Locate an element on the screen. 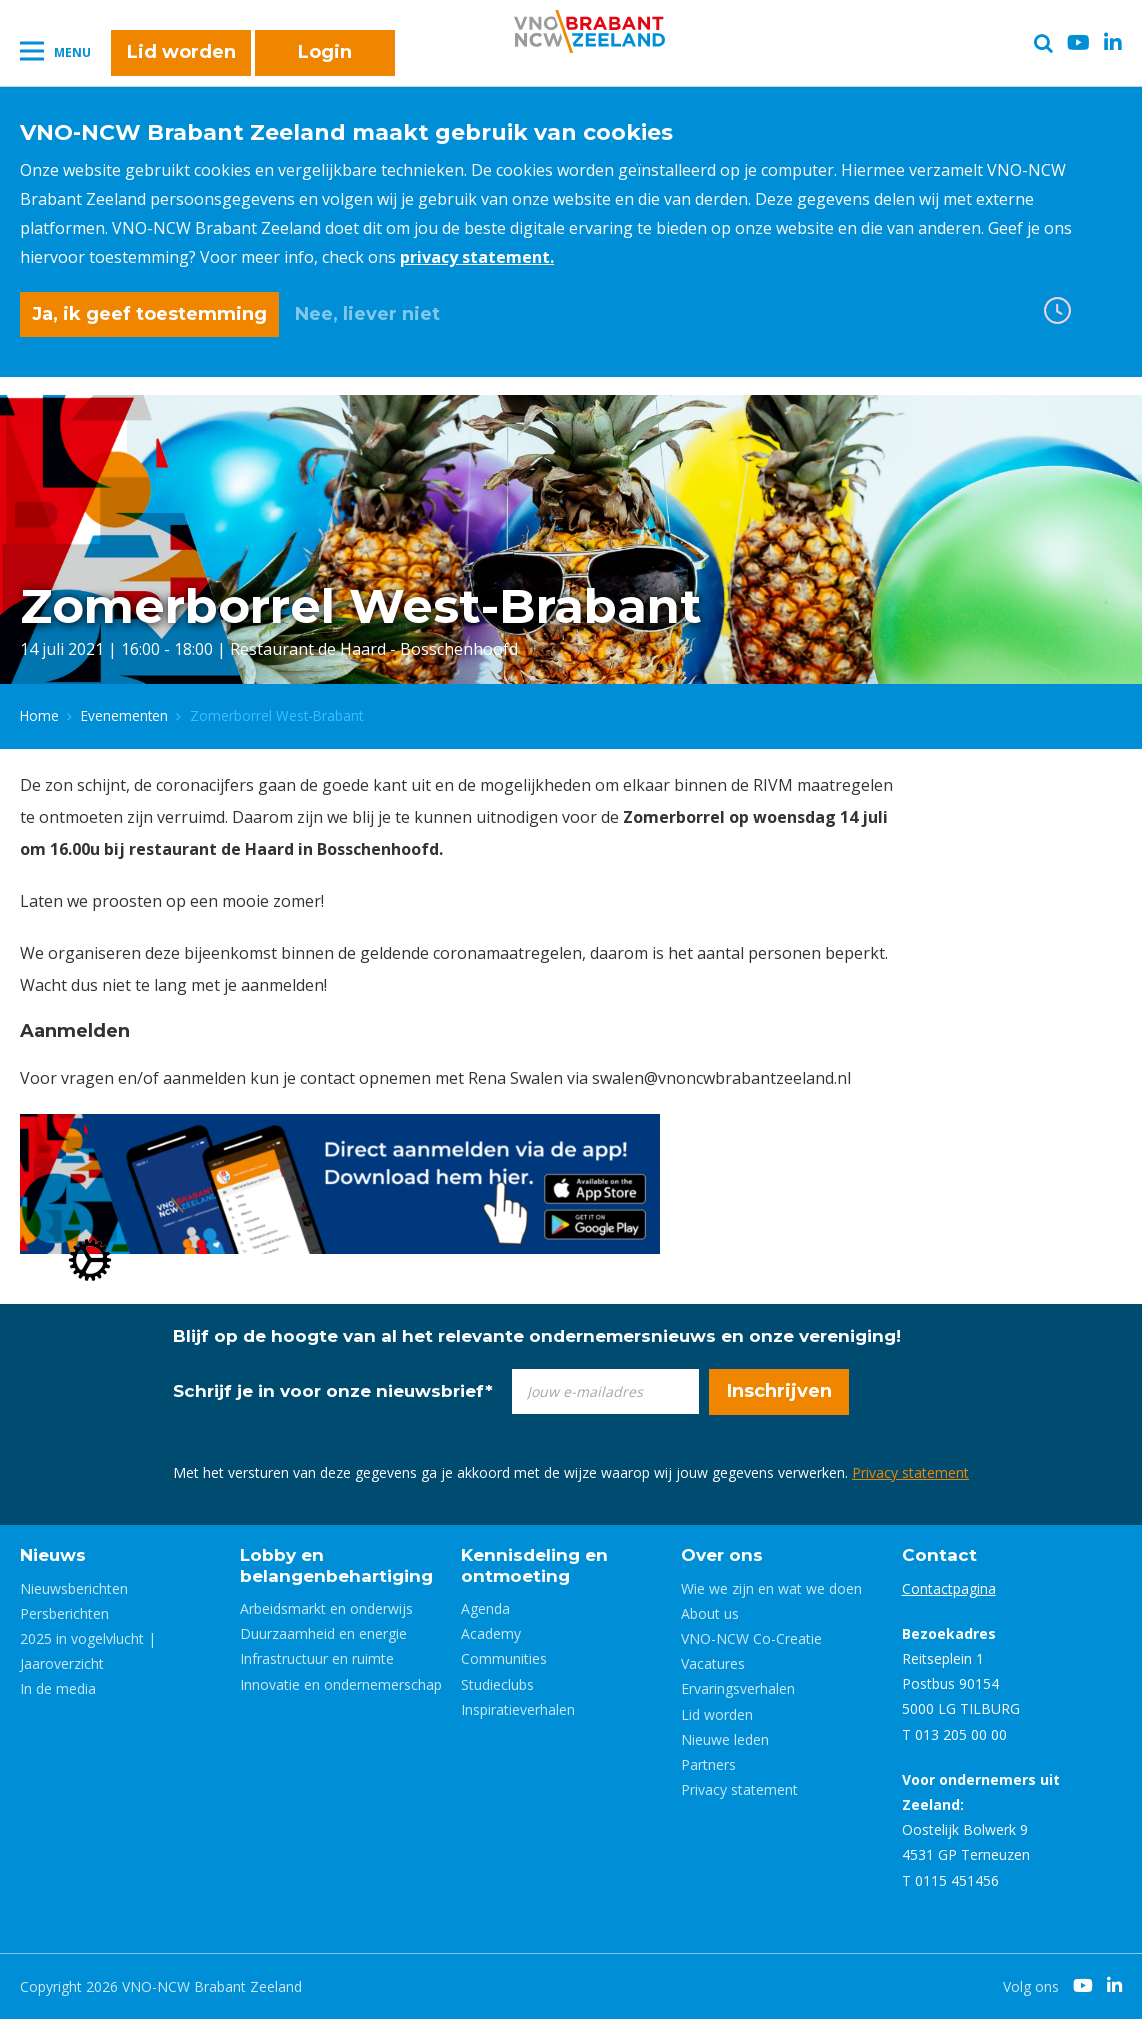 Image resolution: width=1142 pixels, height=2019 pixels. access settings is located at coordinates (90, 1260).